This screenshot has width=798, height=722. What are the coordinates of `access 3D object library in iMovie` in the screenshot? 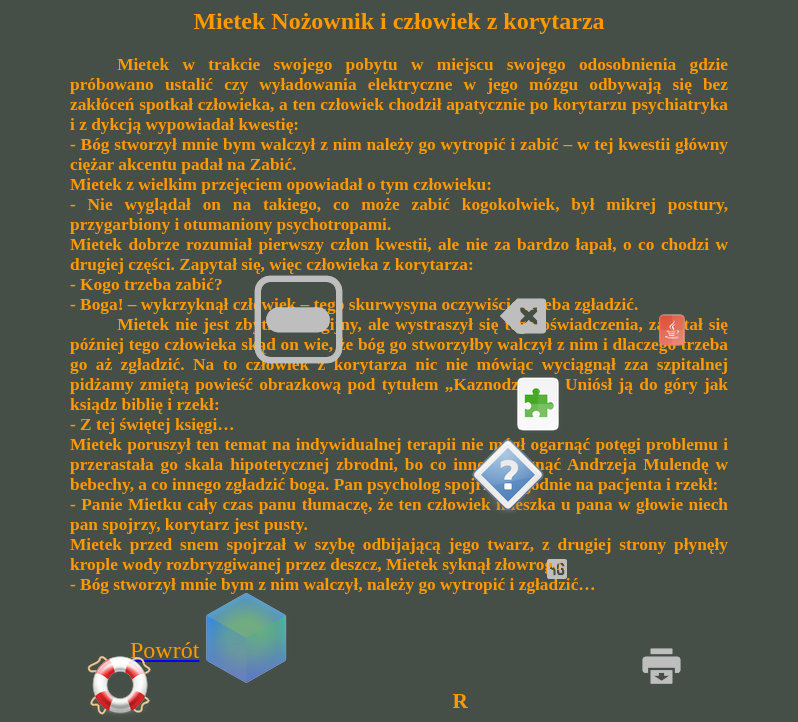 It's located at (246, 638).